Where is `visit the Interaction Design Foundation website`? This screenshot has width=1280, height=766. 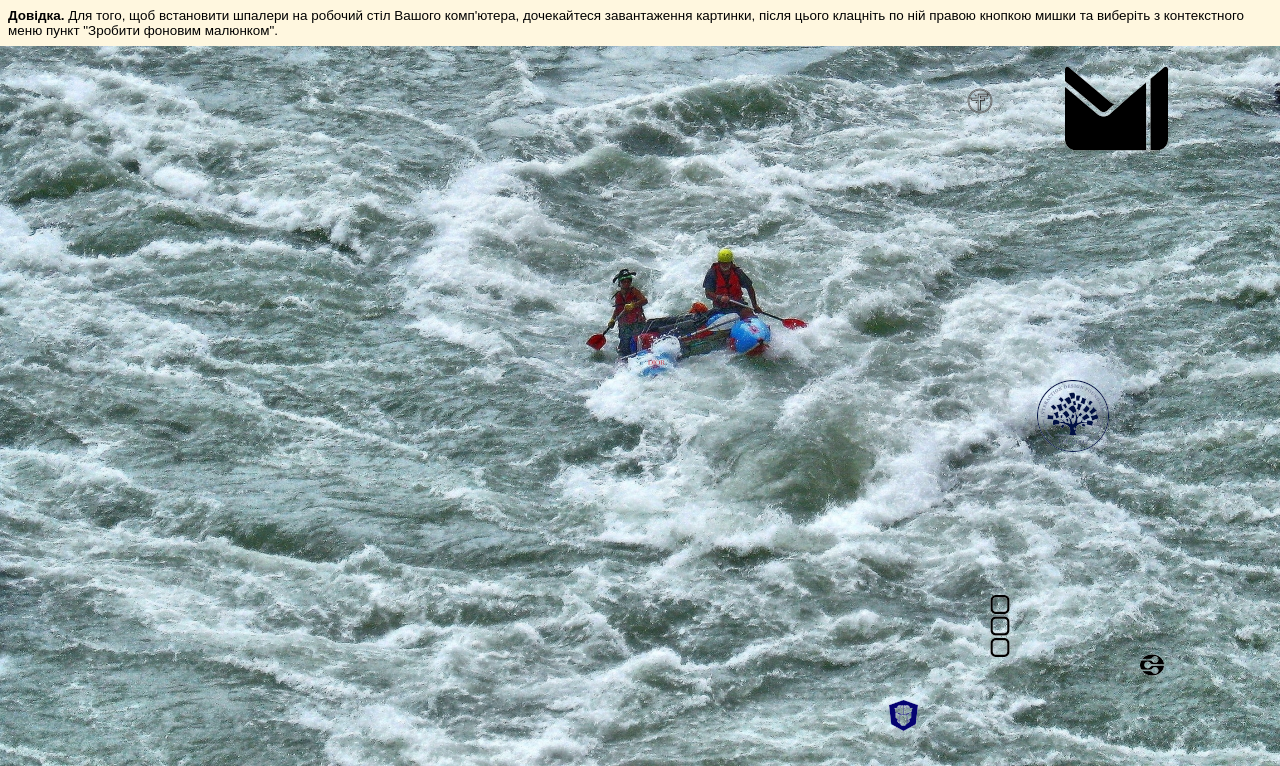 visit the Interaction Design Foundation website is located at coordinates (1073, 416).